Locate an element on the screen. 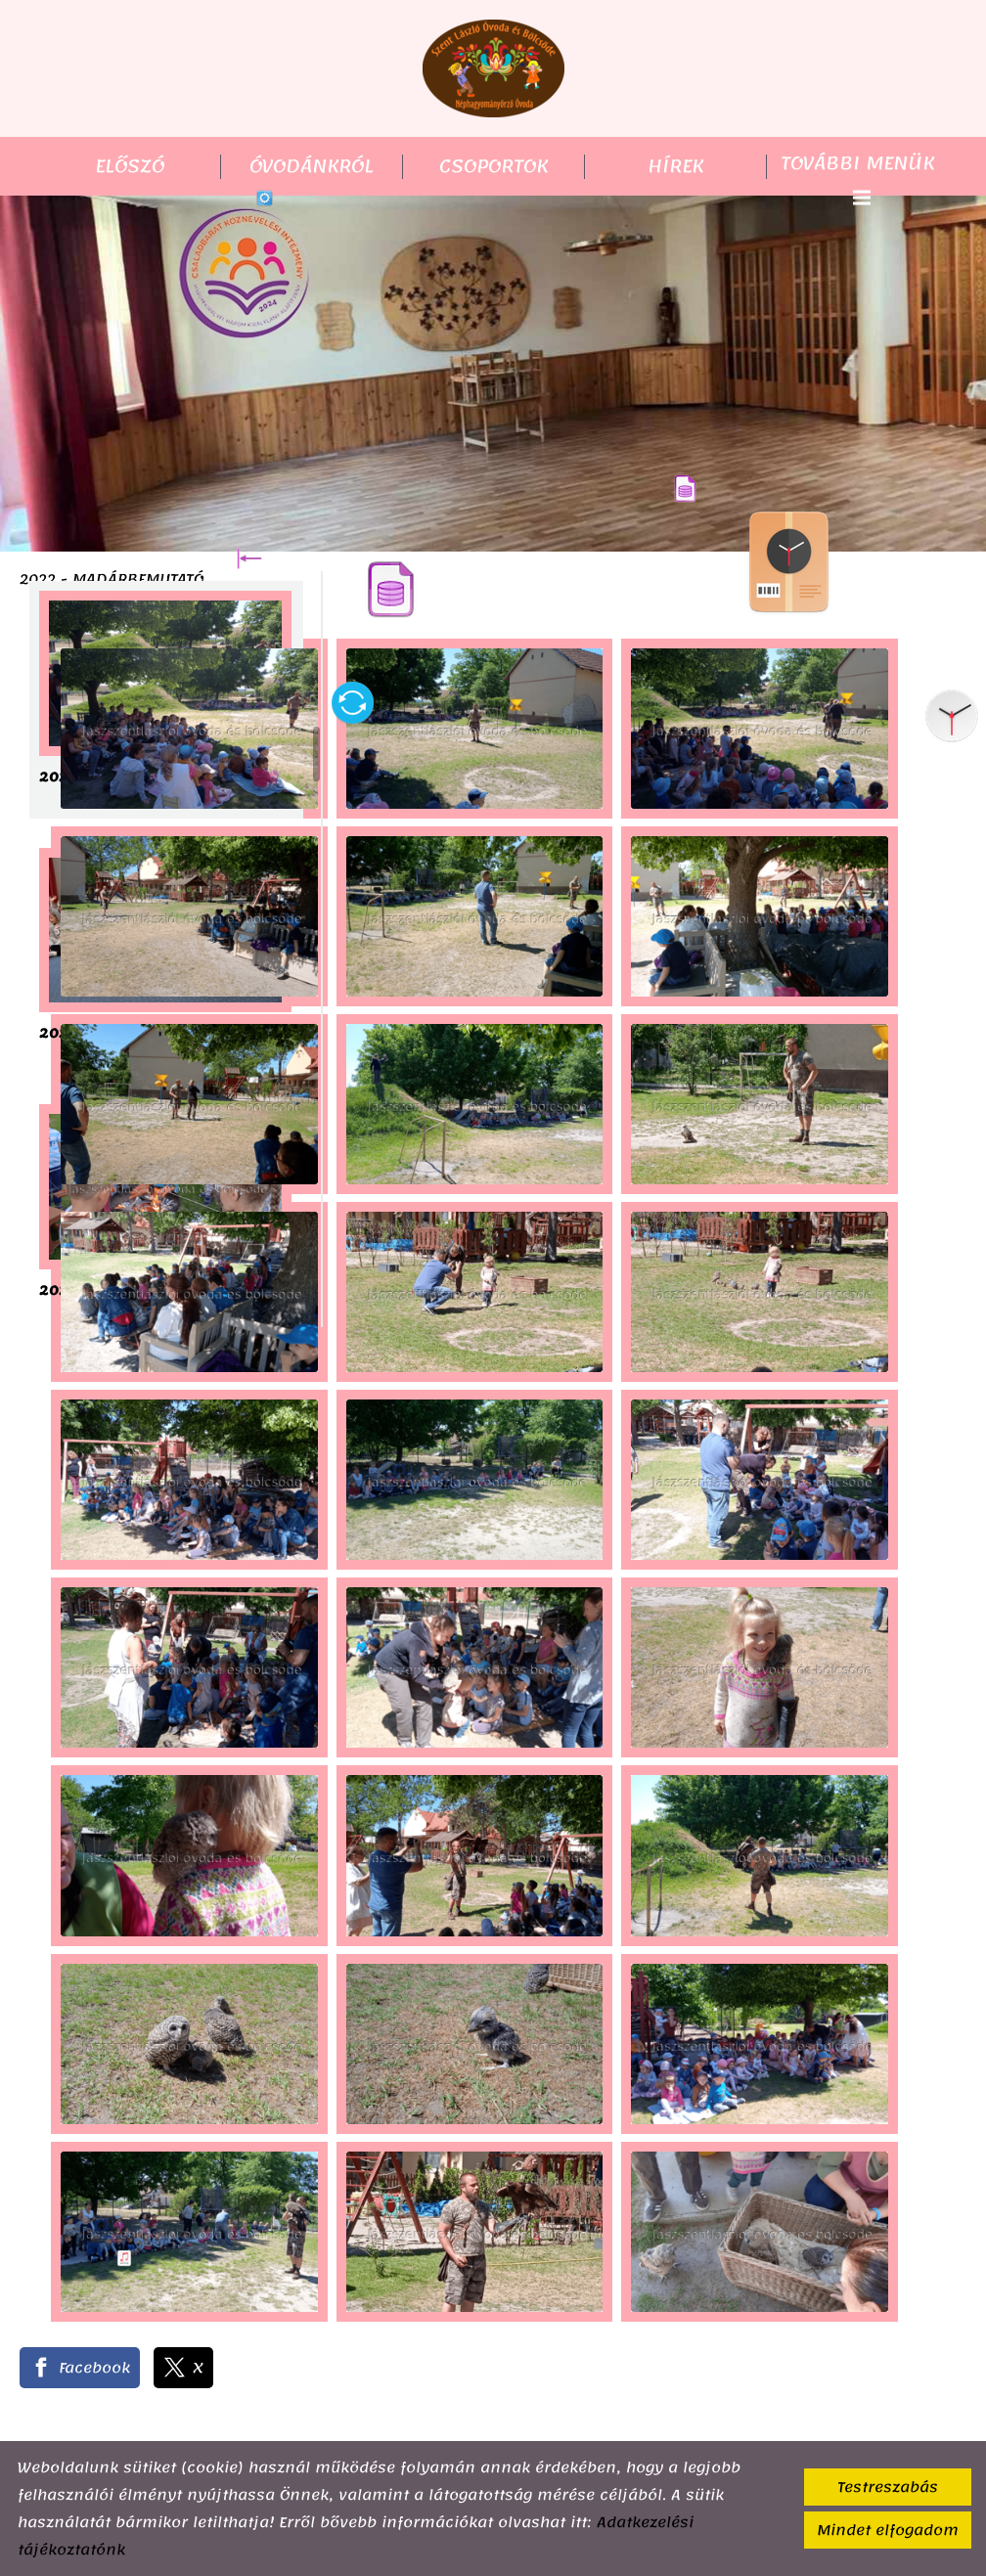  an MS-DOS executable file is located at coordinates (264, 198).